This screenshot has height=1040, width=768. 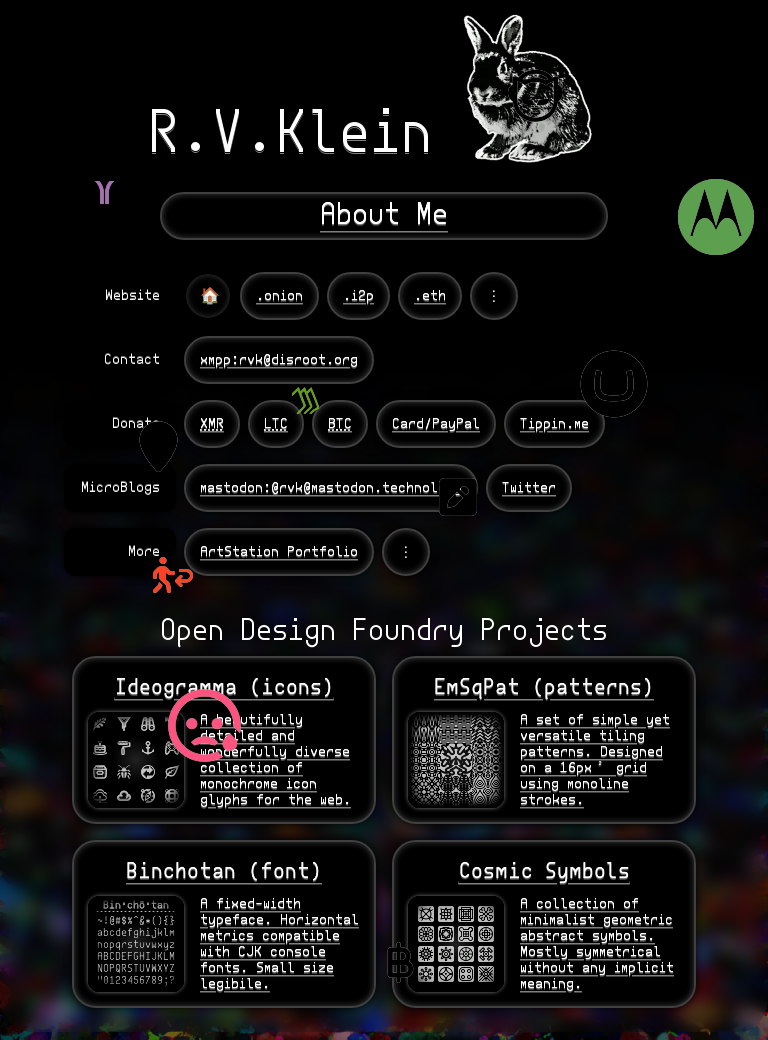 What do you see at coordinates (400, 962) in the screenshot?
I see `indicates thai baht currency` at bounding box center [400, 962].